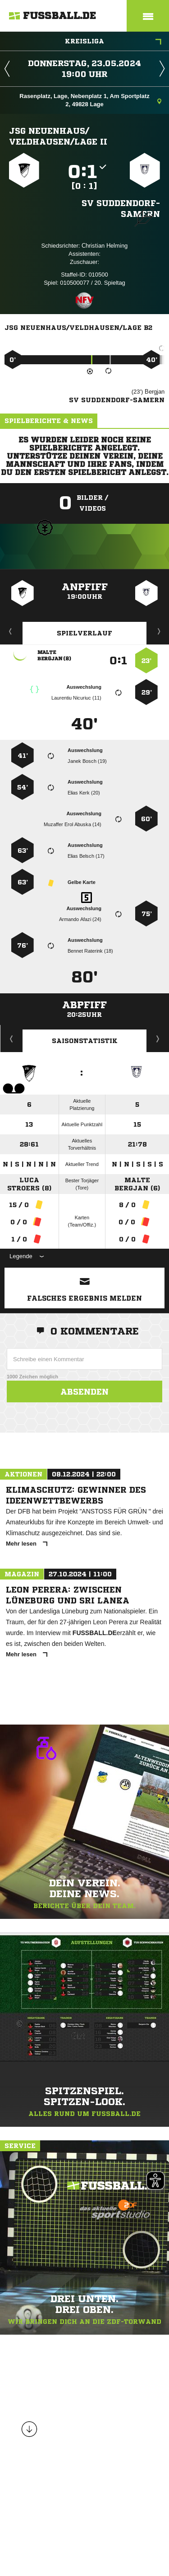 The width and height of the screenshot is (169, 2576). What do you see at coordinates (34, 689) in the screenshot?
I see `access code or developer settings` at bounding box center [34, 689].